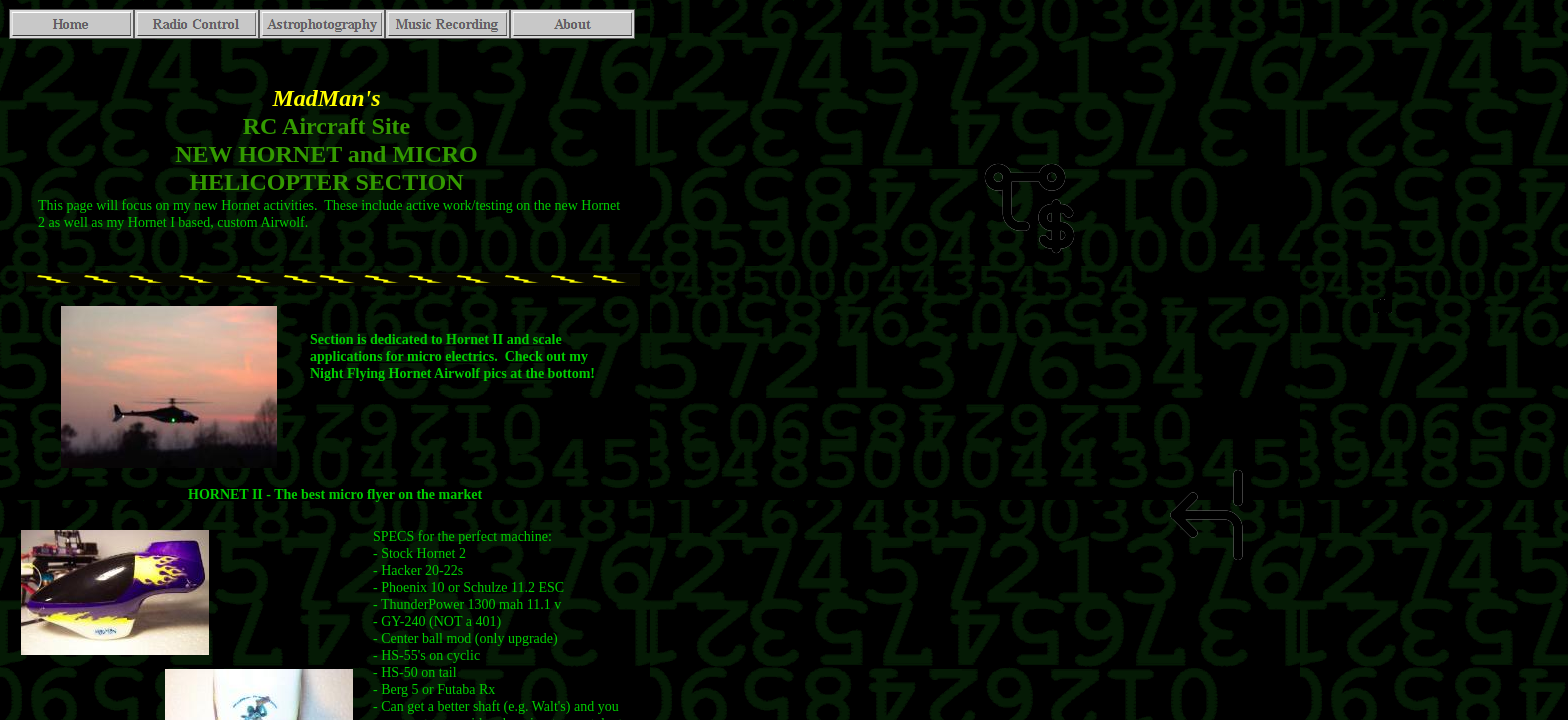 This screenshot has width=1568, height=720. Describe the element at coordinates (1029, 208) in the screenshot. I see `view transaction history` at that location.